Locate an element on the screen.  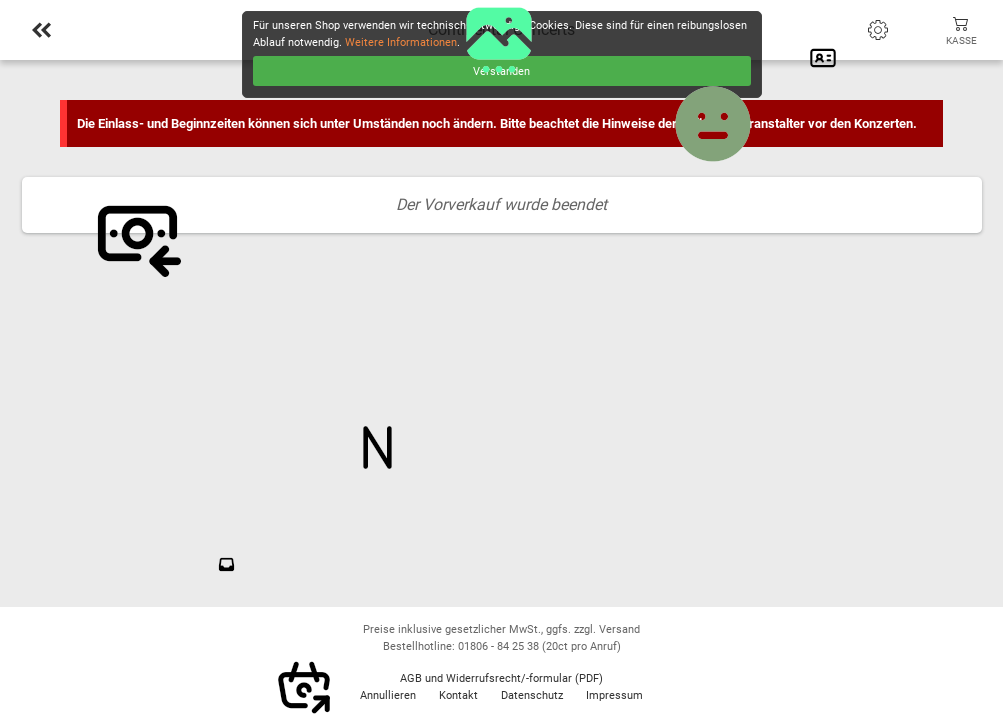
view instant photos or polaroid-style images is located at coordinates (499, 40).